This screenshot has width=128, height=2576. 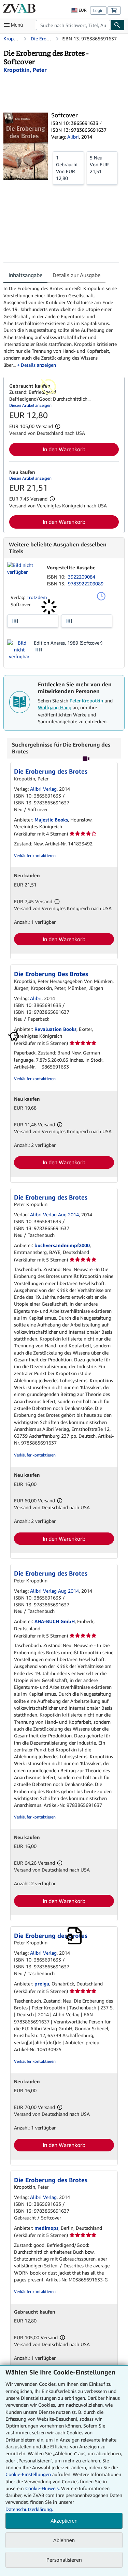 I want to click on start a video call, so click(x=86, y=759).